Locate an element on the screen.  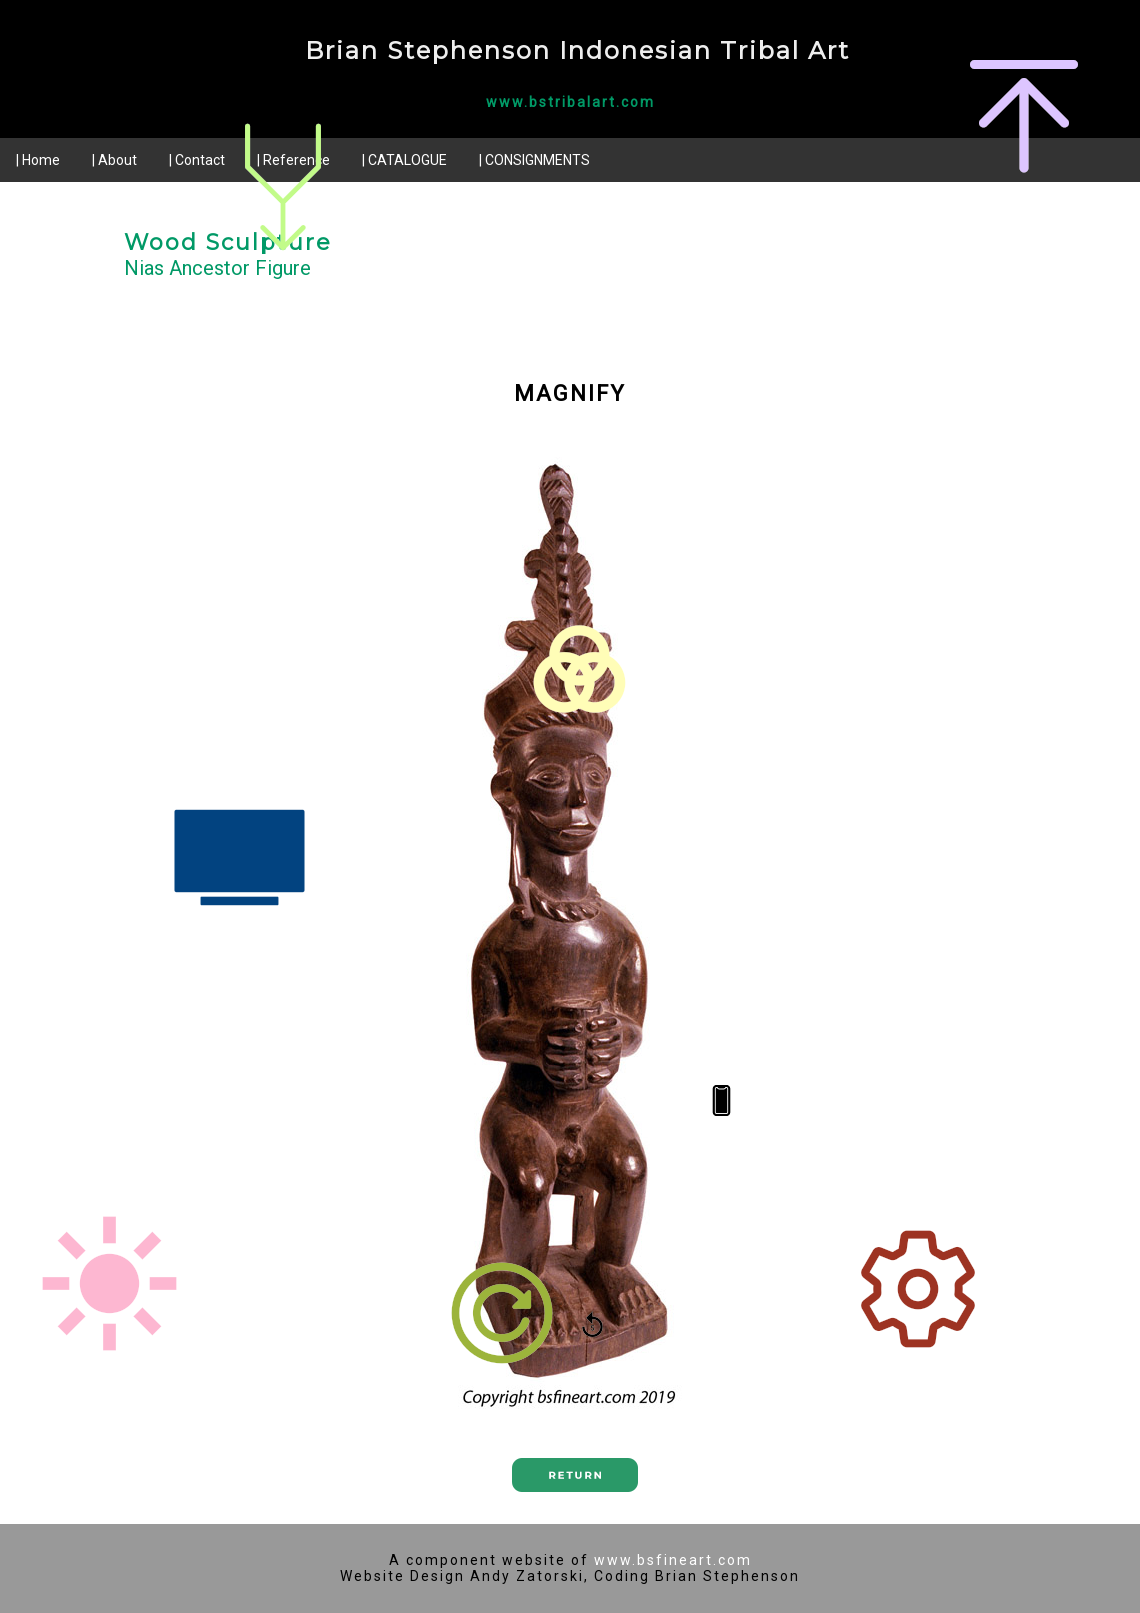
scroll to top of page is located at coordinates (1024, 114).